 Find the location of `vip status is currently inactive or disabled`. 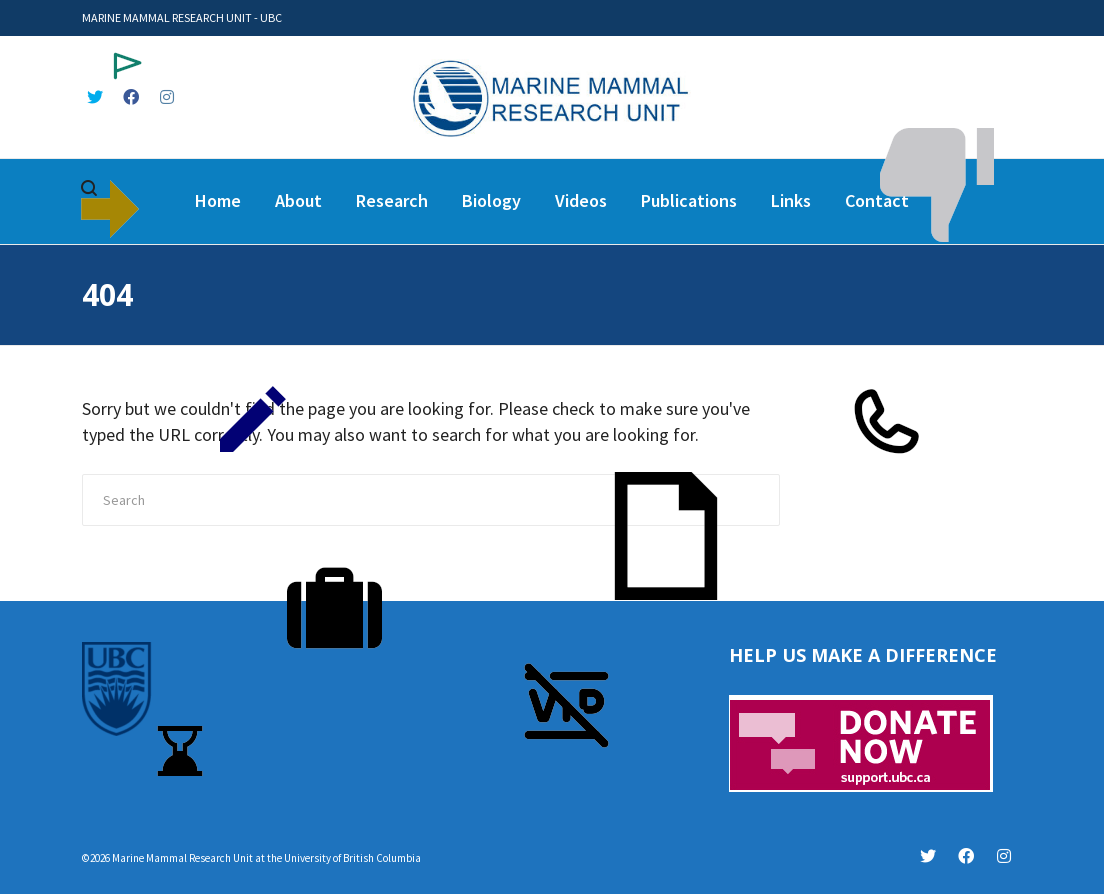

vip status is currently inactive or disabled is located at coordinates (566, 705).